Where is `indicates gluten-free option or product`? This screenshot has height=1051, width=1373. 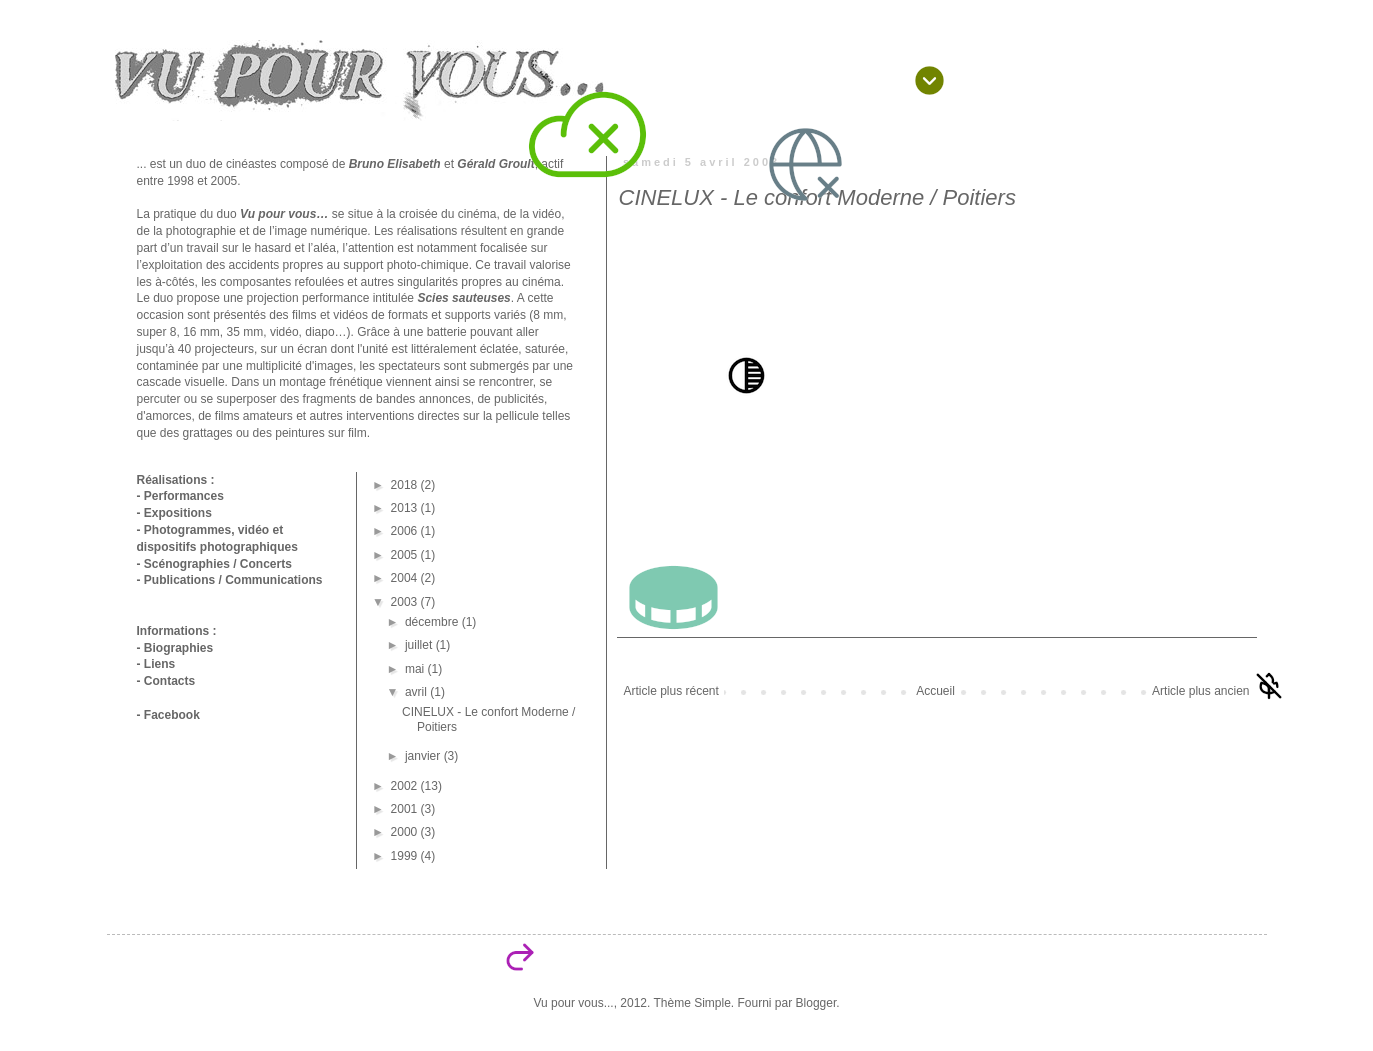 indicates gluten-free option or product is located at coordinates (1269, 686).